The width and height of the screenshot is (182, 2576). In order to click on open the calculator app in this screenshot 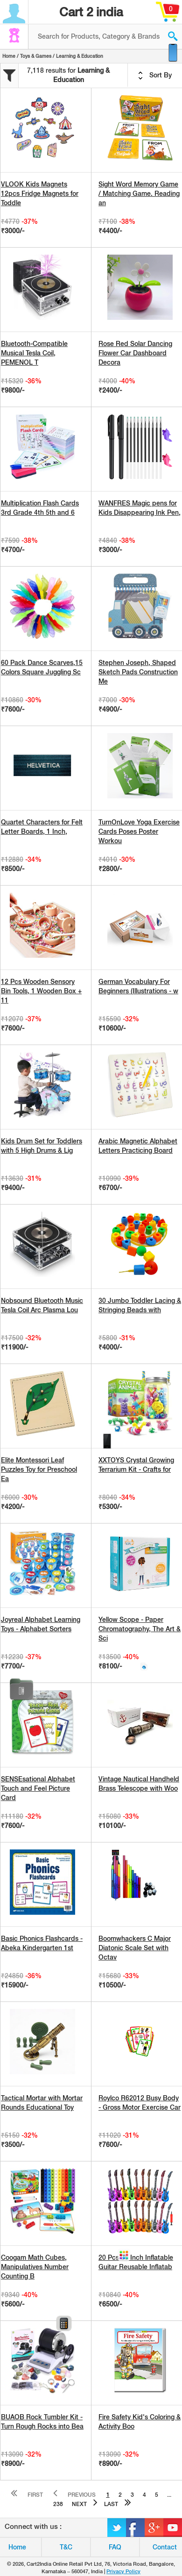, I will do `click(64, 2323)`.